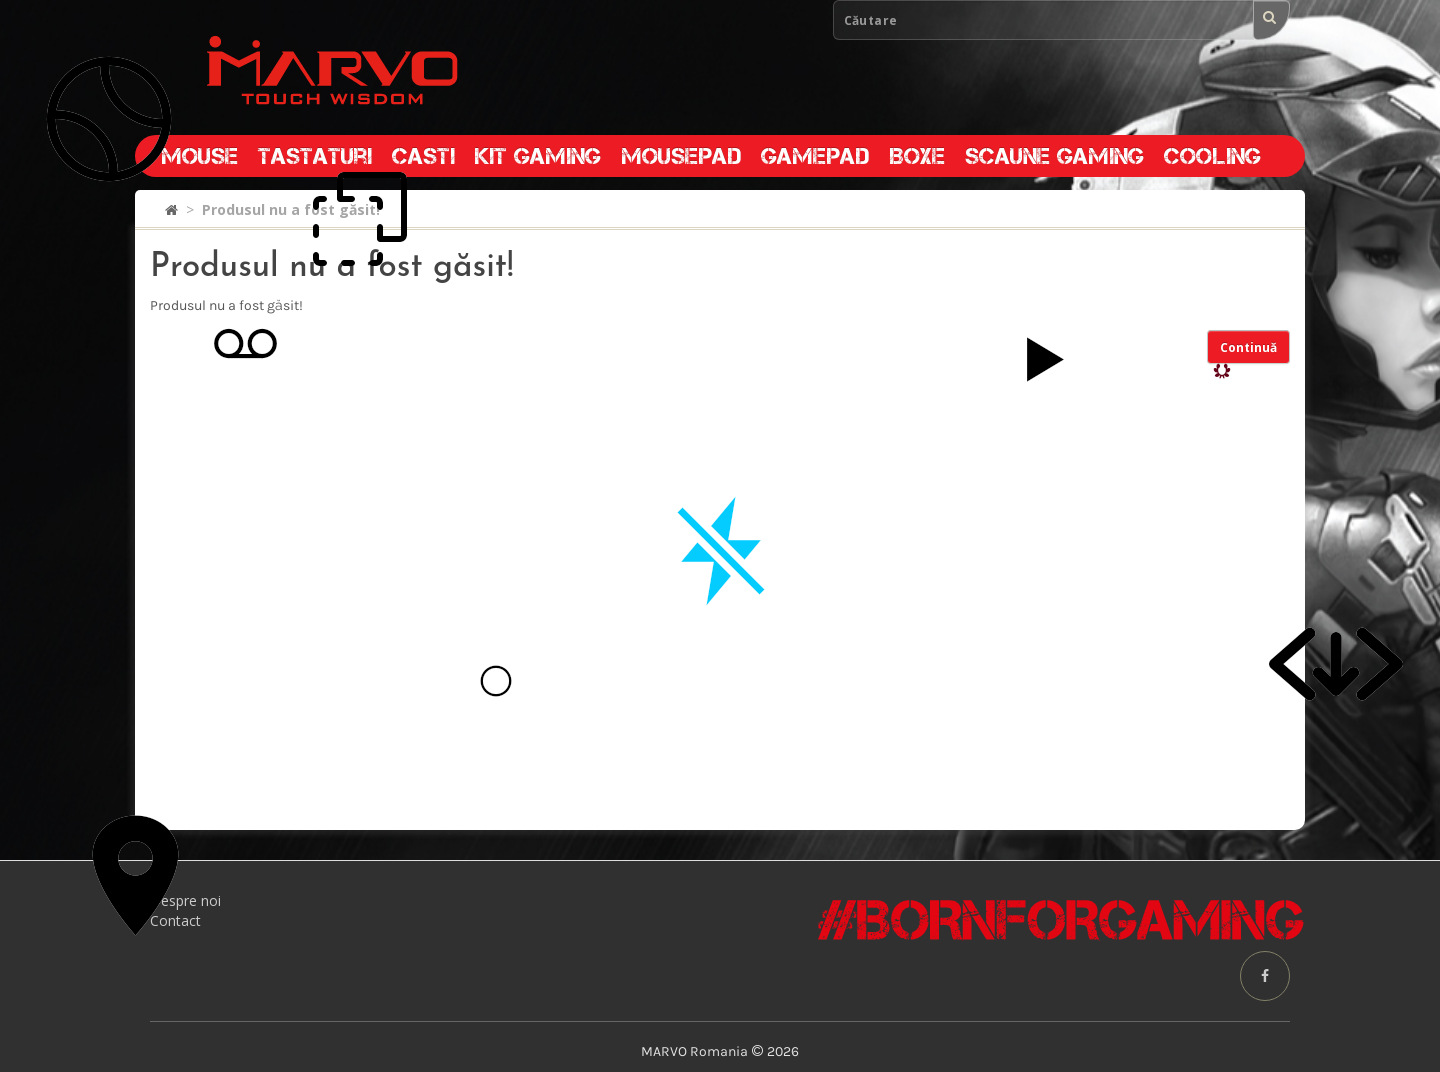 This screenshot has height=1072, width=1440. I want to click on view achievements or awards, so click(1222, 371).